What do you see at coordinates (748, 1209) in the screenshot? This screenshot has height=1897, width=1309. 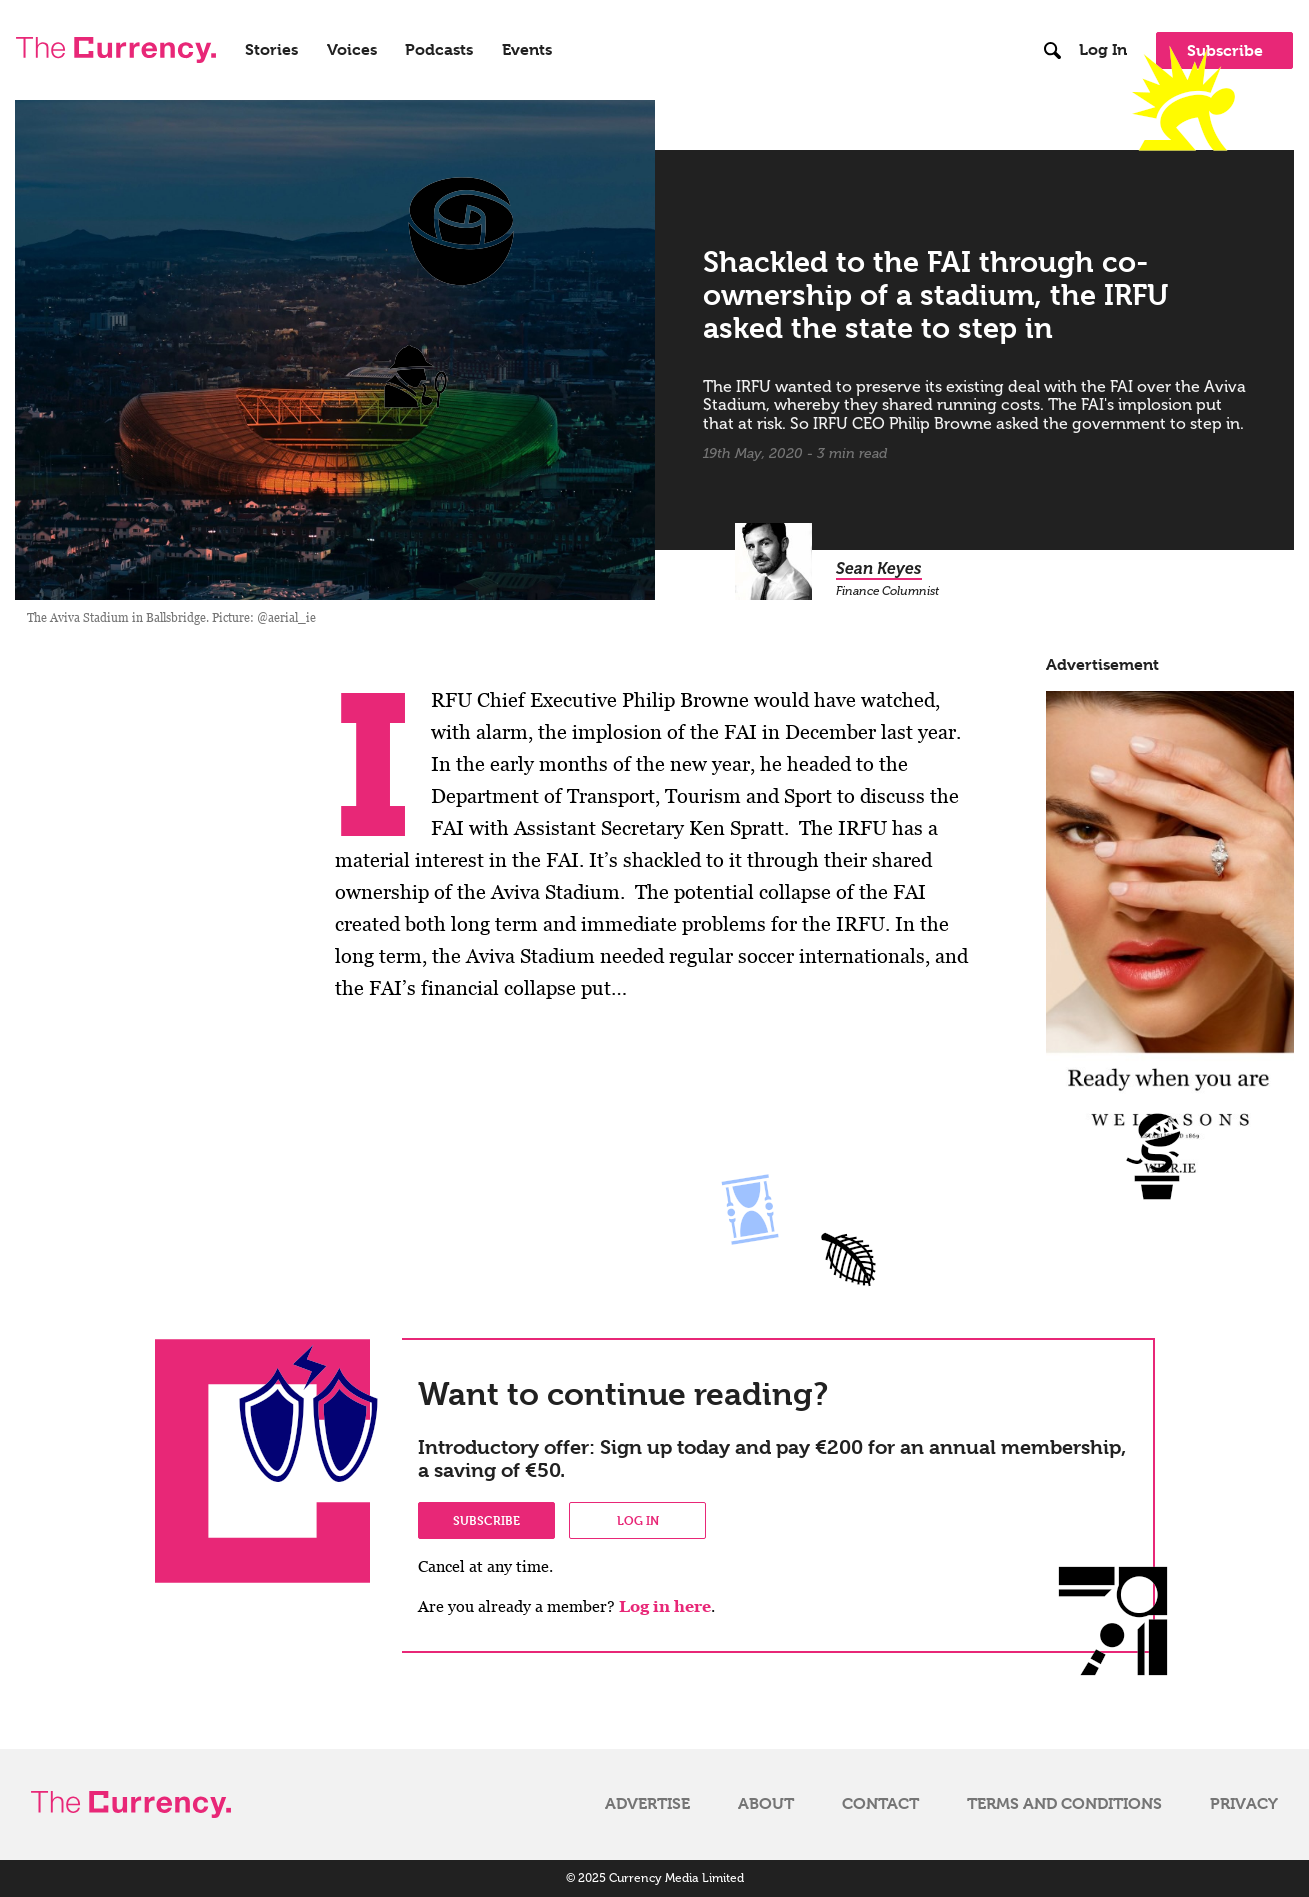 I see `timer has expired or run out` at bounding box center [748, 1209].